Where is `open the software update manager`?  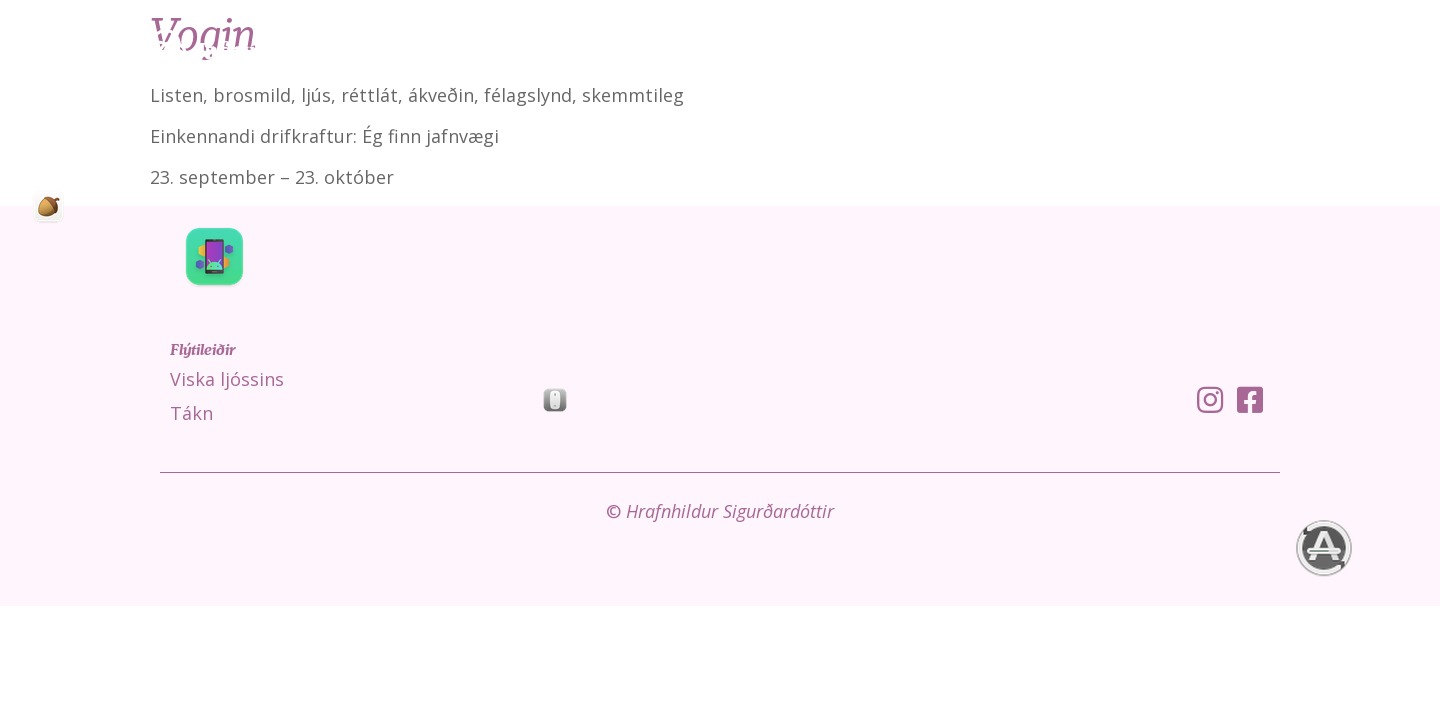 open the software update manager is located at coordinates (1324, 548).